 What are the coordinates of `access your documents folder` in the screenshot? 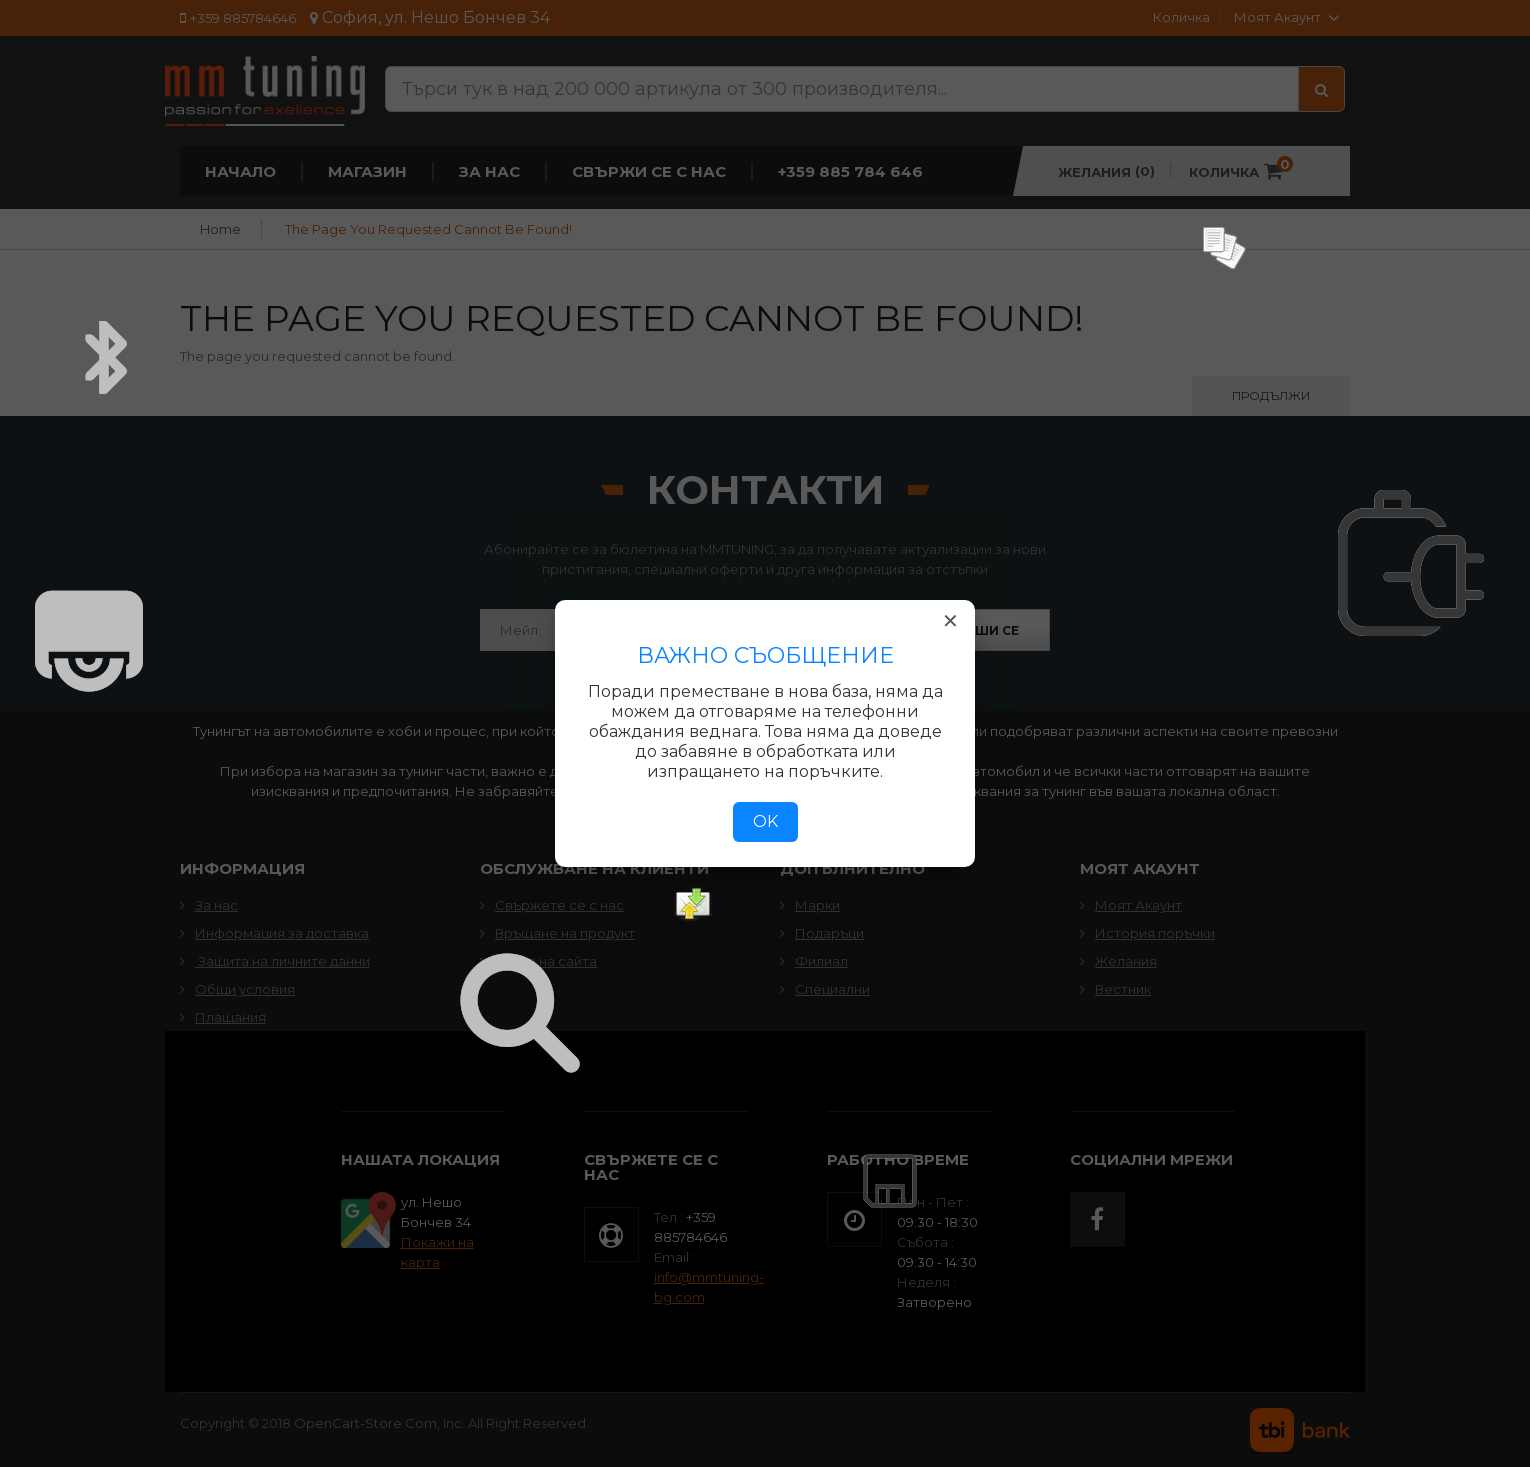 It's located at (1224, 248).